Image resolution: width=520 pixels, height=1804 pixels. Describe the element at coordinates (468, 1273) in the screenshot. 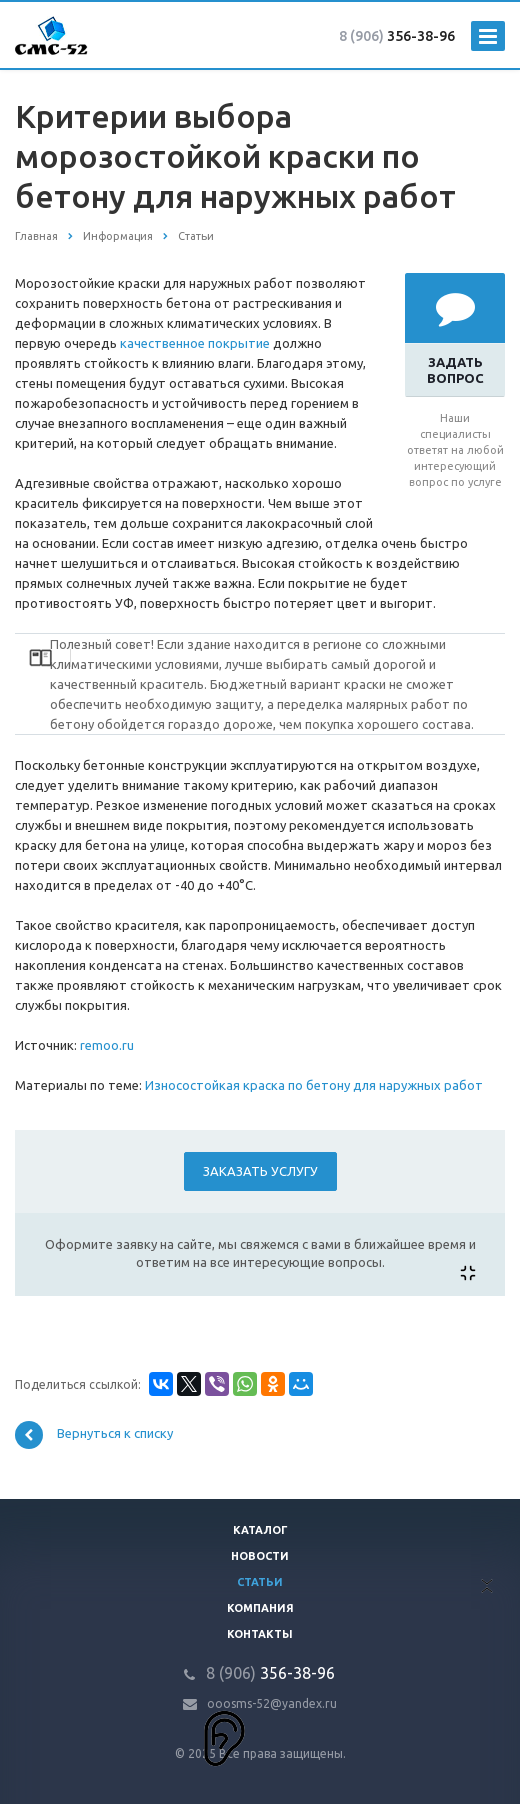

I see `minimize or collapse the current window` at that location.